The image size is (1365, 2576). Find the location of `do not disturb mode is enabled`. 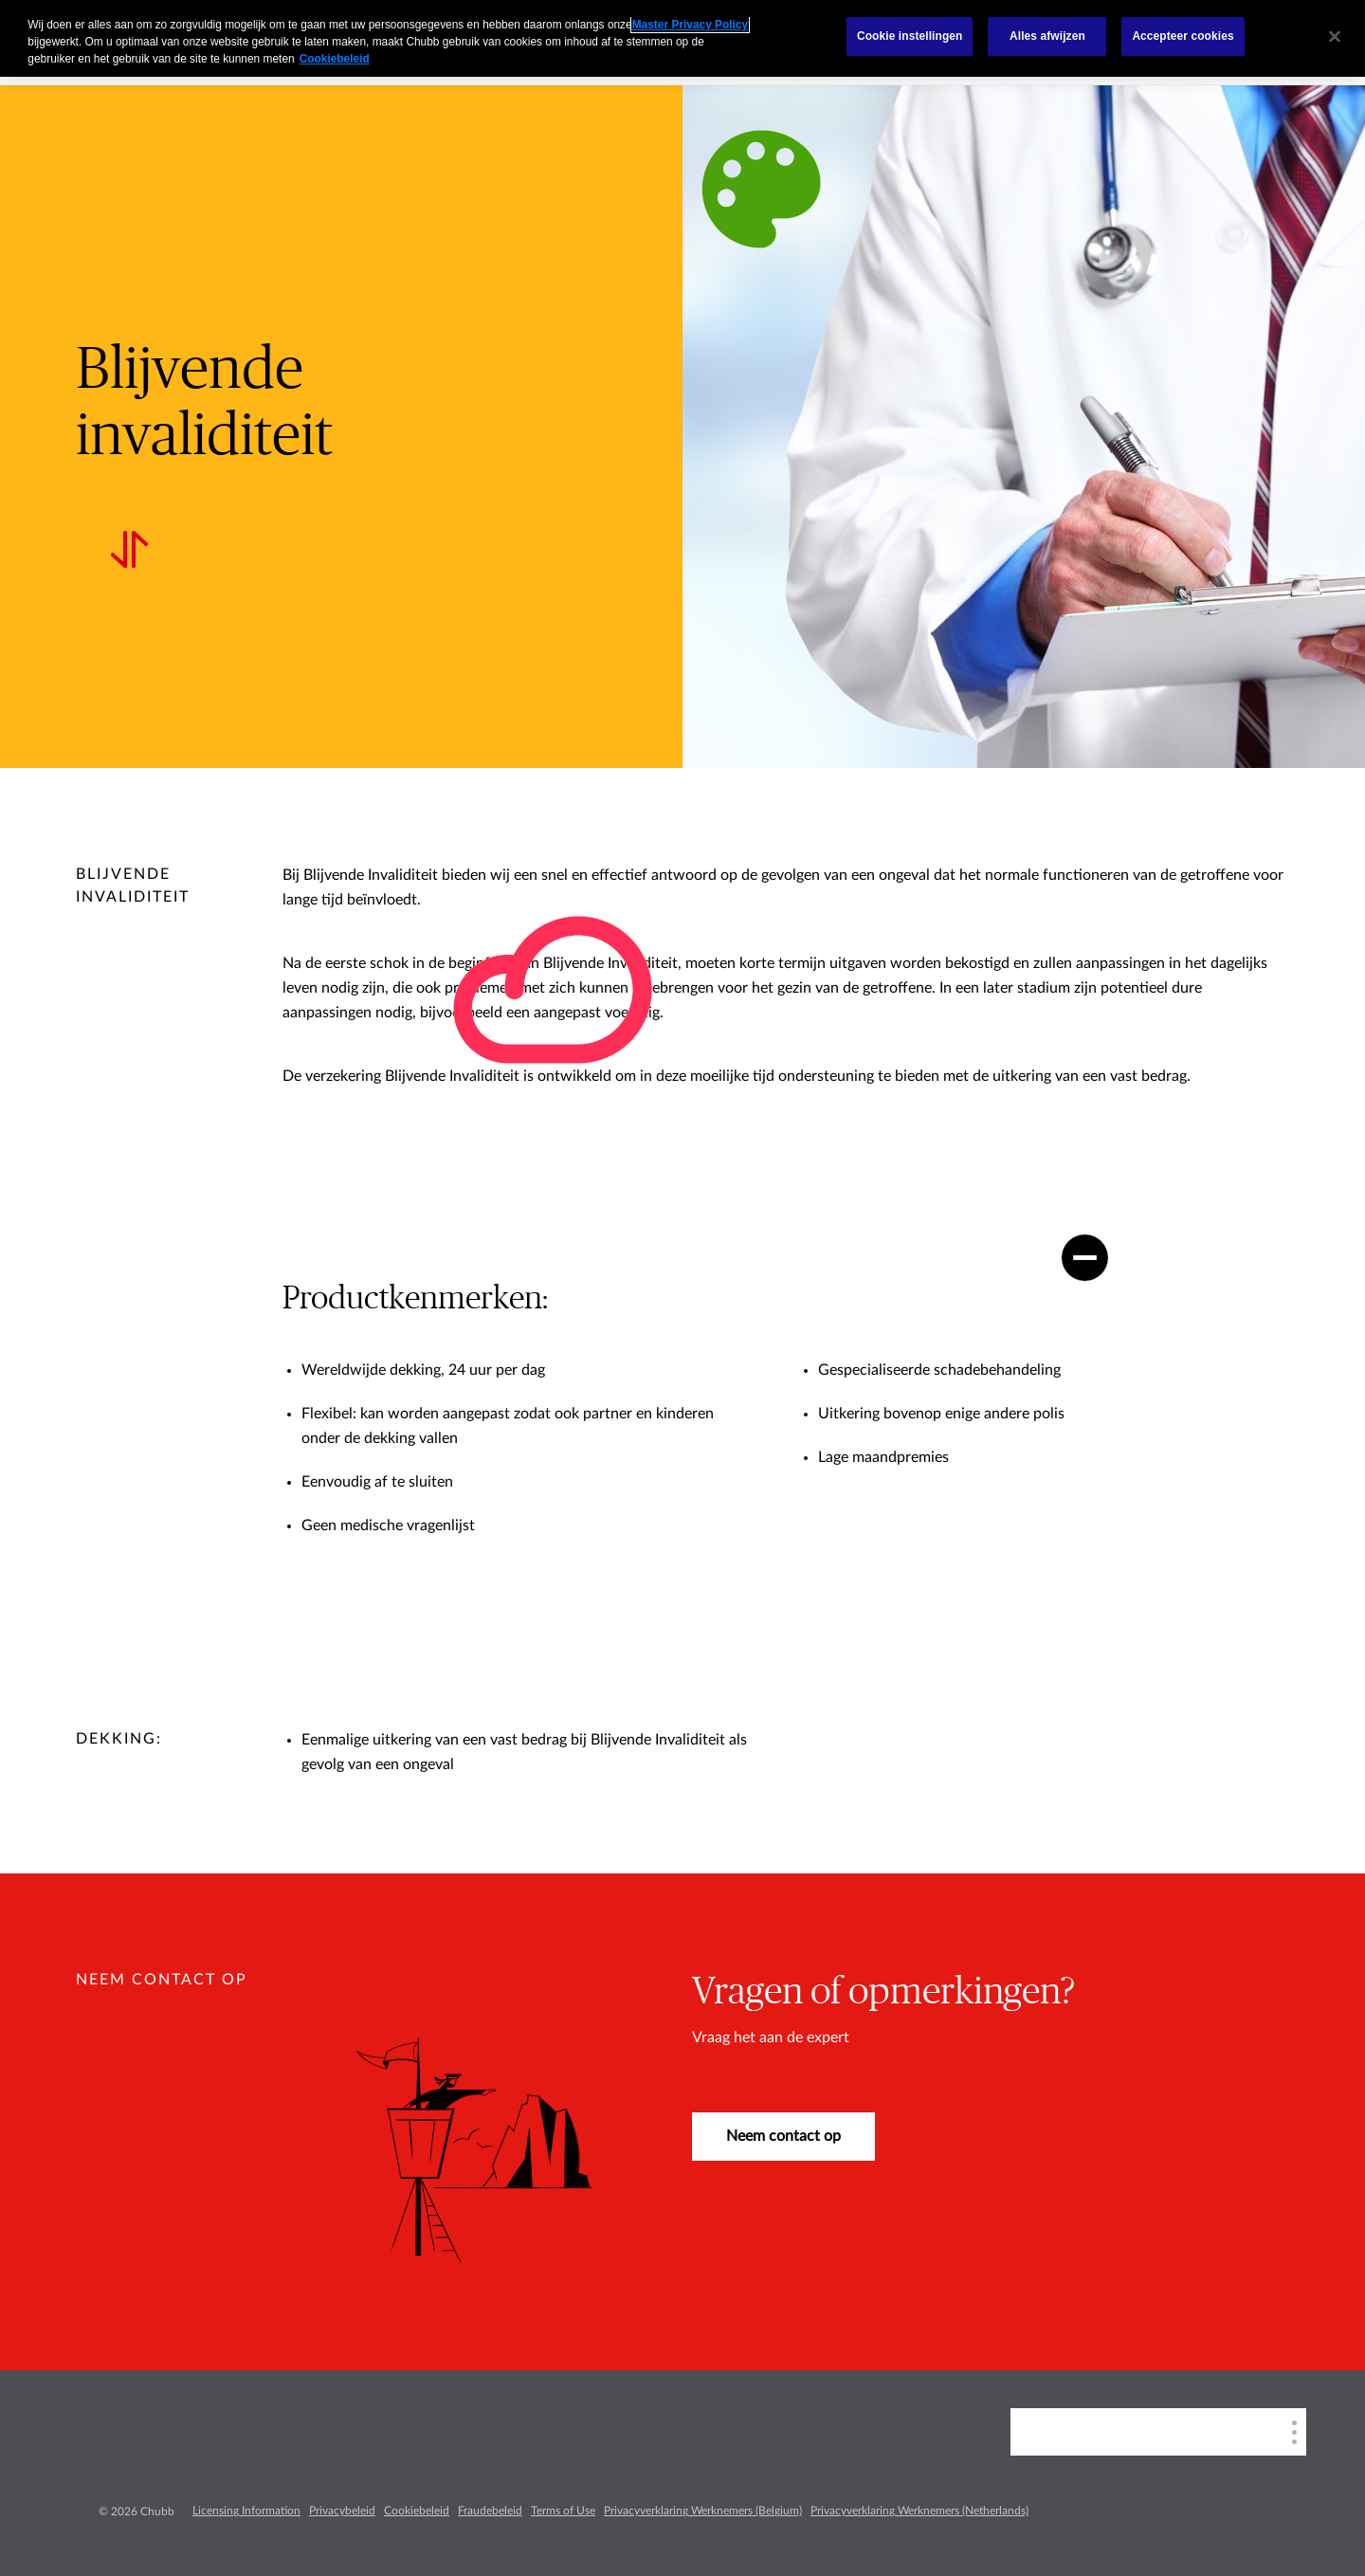

do not disturb mode is enabled is located at coordinates (1084, 1257).